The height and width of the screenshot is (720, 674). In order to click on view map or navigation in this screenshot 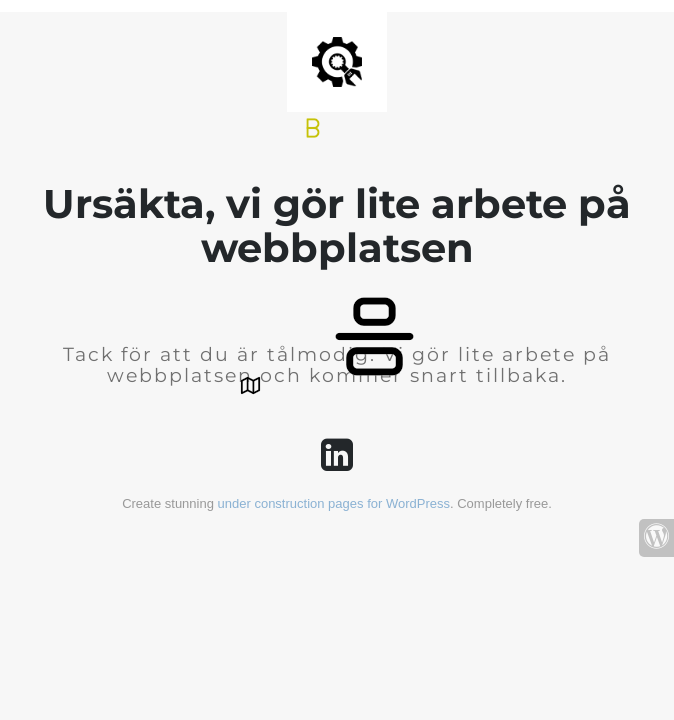, I will do `click(250, 385)`.